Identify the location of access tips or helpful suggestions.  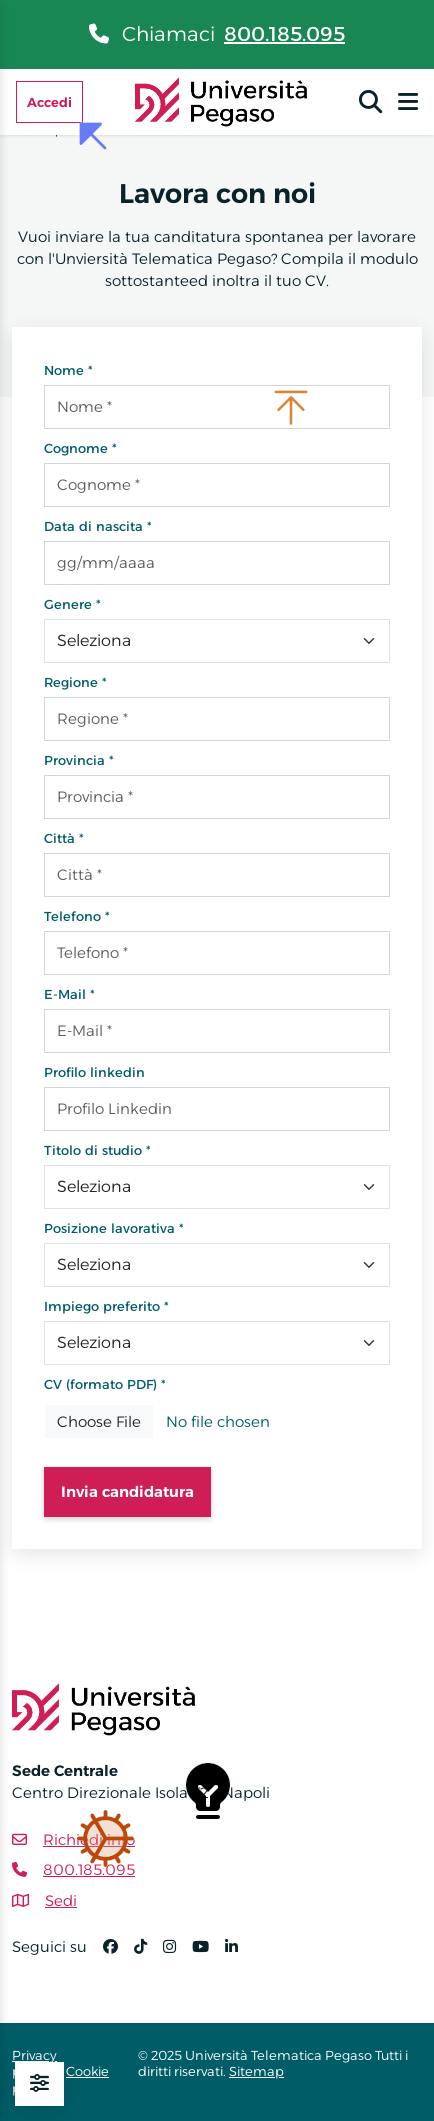
(208, 1791).